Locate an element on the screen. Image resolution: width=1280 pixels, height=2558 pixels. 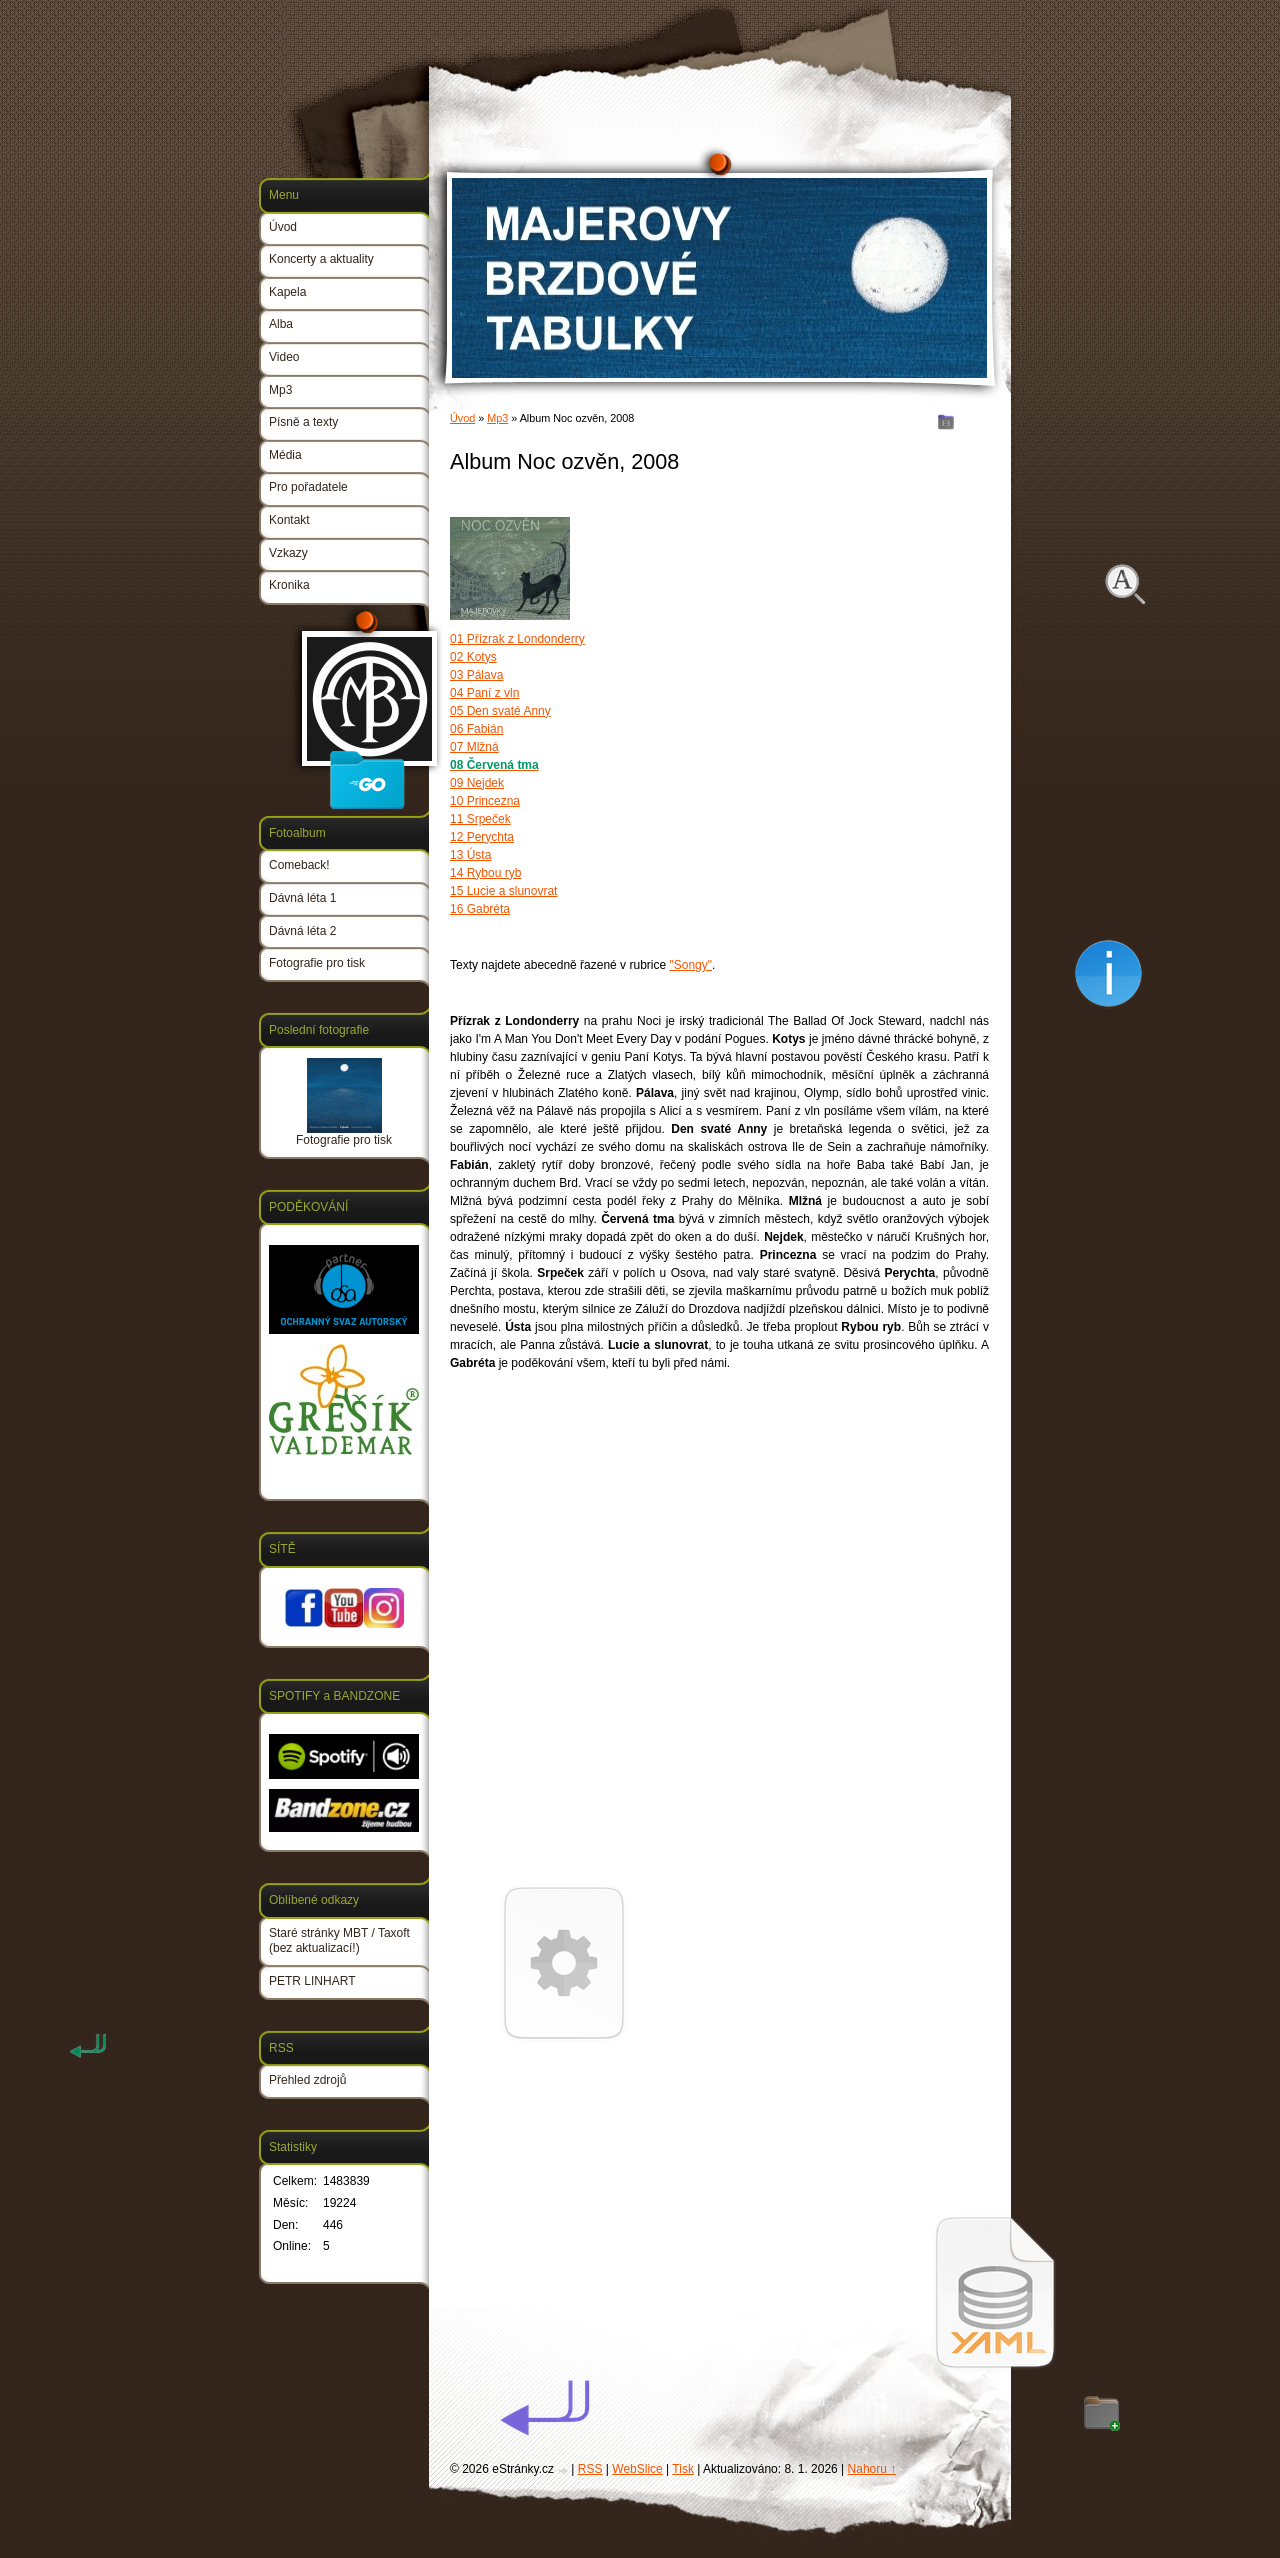
a desktop application shortcut file is located at coordinates (564, 1963).